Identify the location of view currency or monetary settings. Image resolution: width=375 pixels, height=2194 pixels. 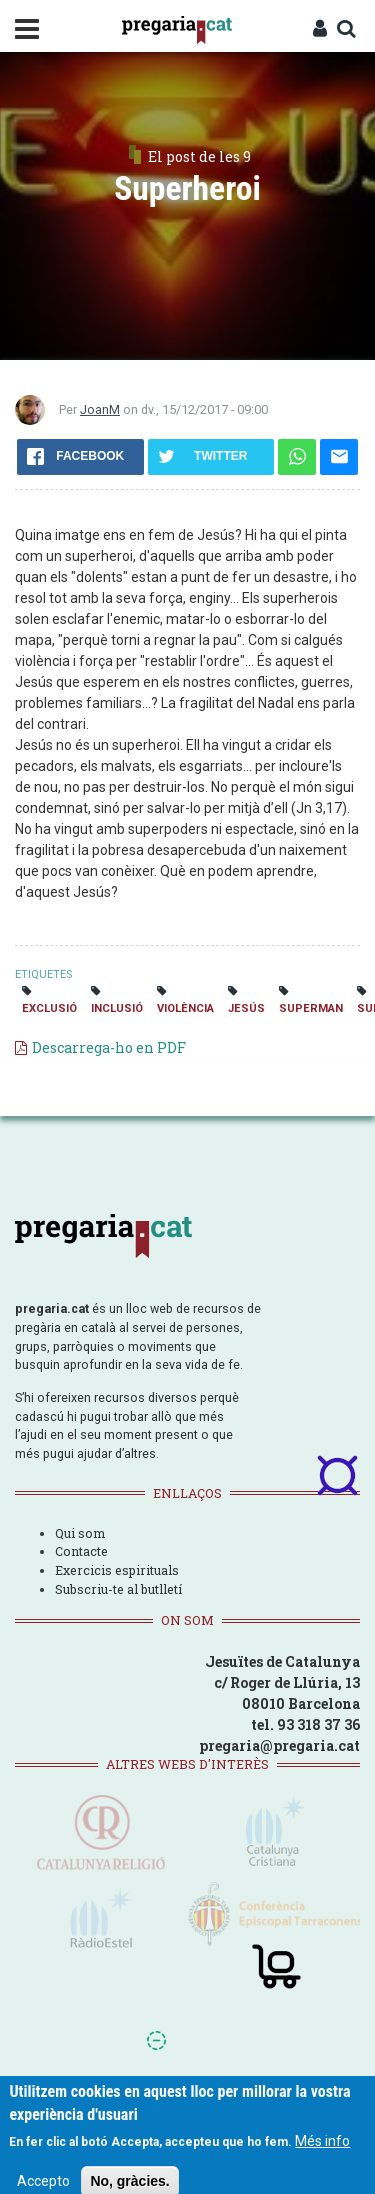
(337, 1475).